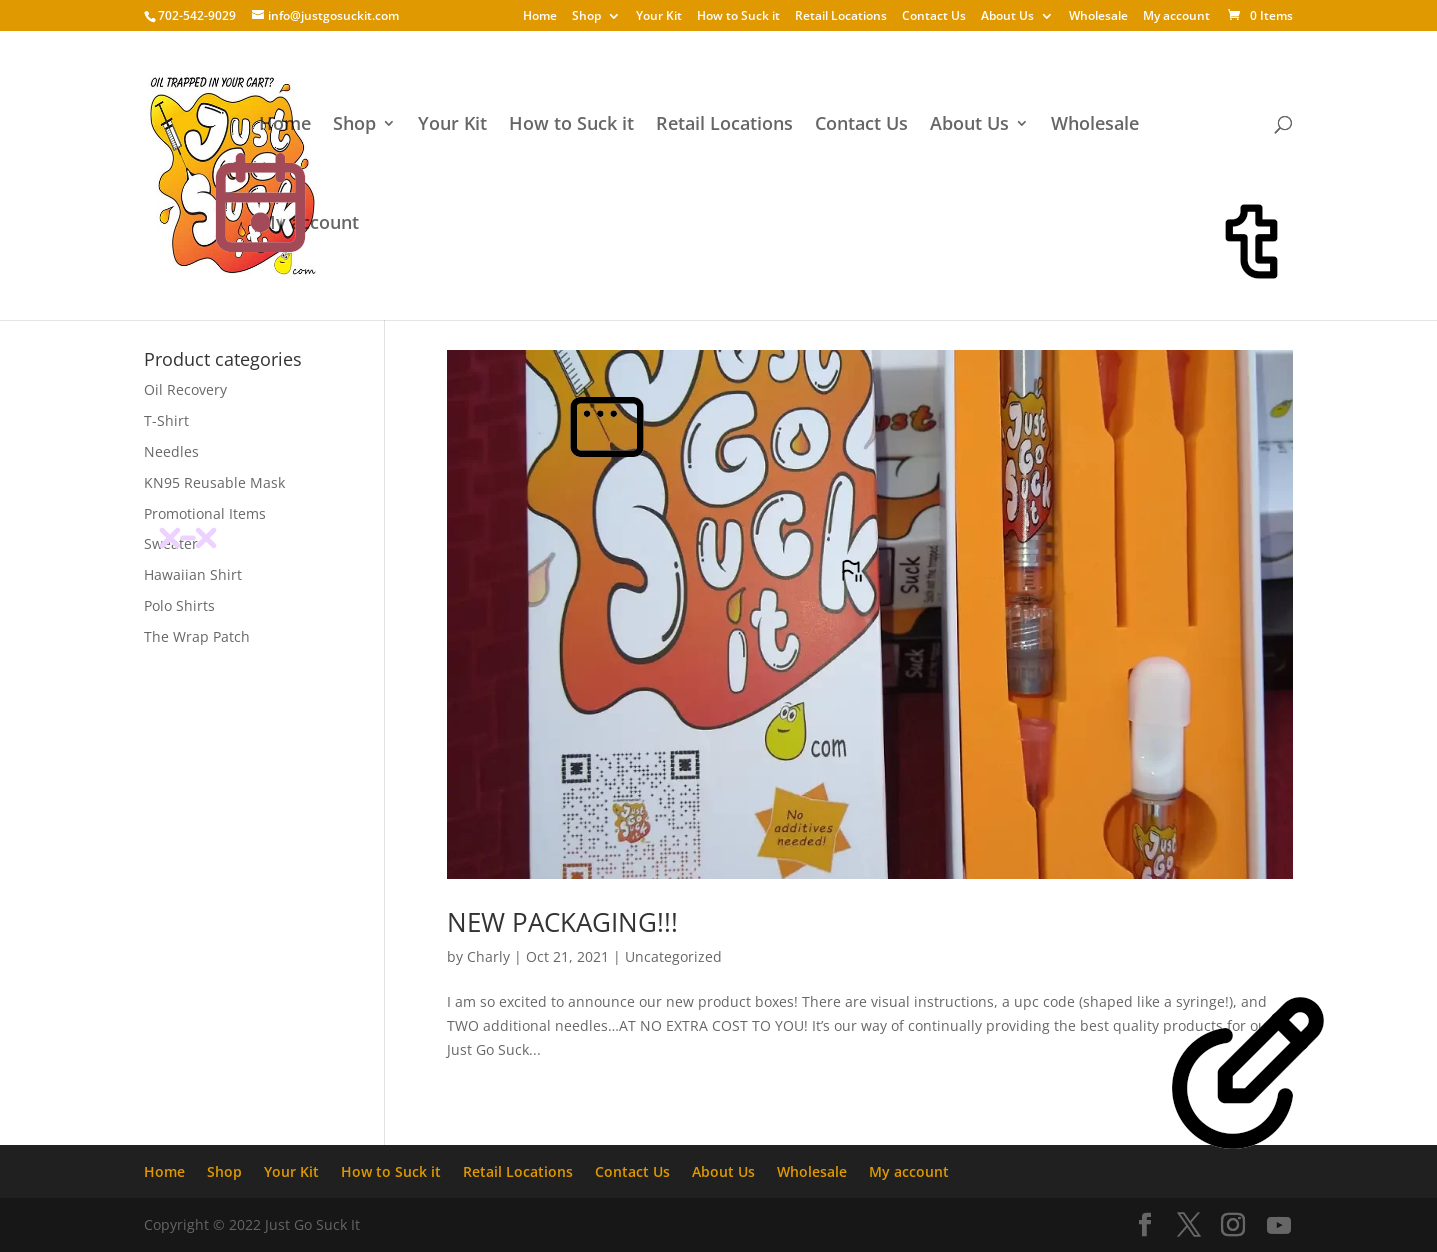 This screenshot has height=1252, width=1437. I want to click on edit your profile or settings, so click(1248, 1073).